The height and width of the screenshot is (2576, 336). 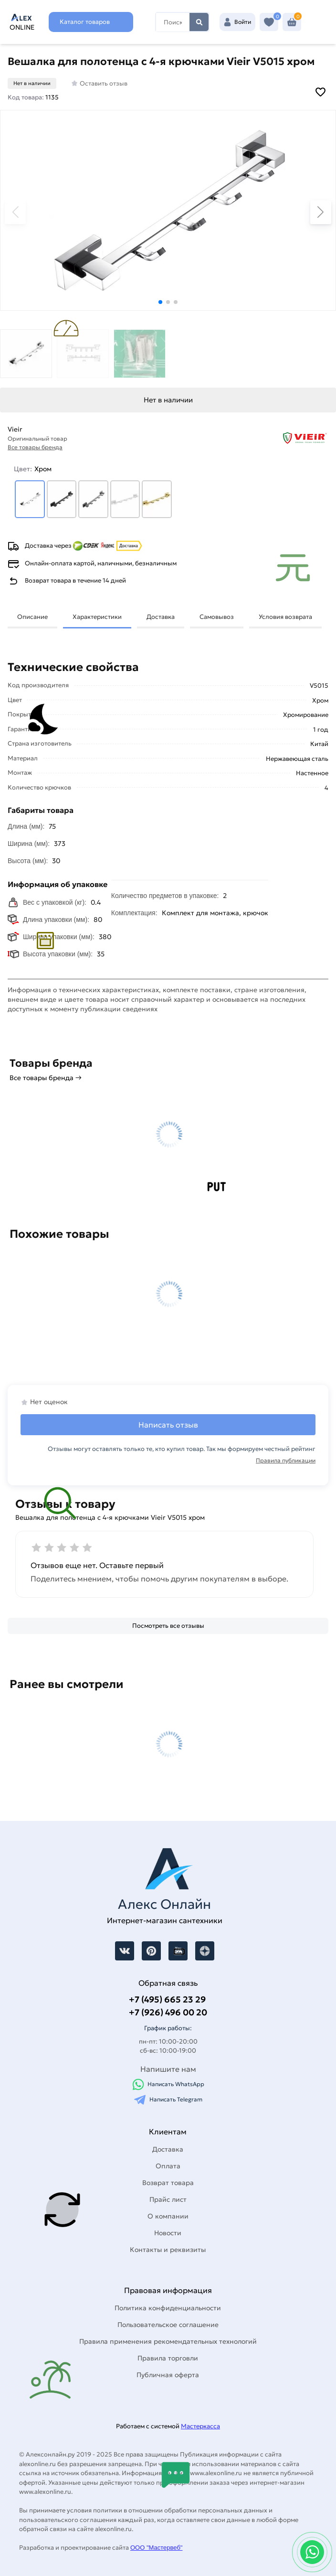 I want to click on search for content or items, so click(x=60, y=1503).